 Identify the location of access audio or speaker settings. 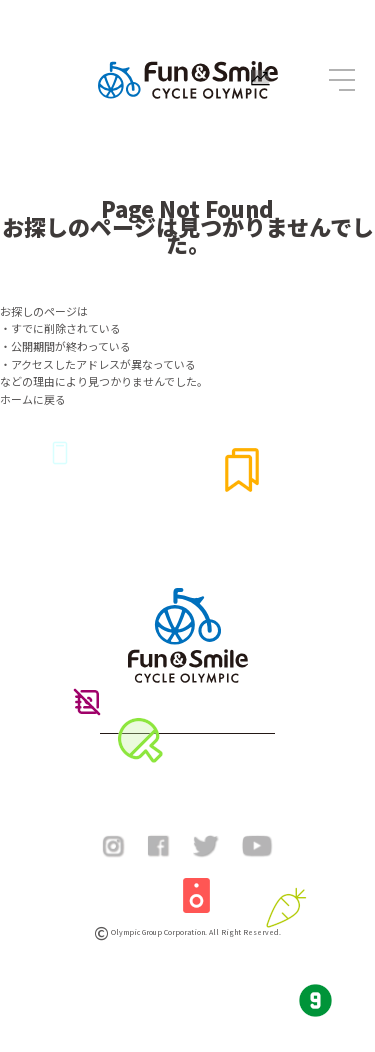
(196, 895).